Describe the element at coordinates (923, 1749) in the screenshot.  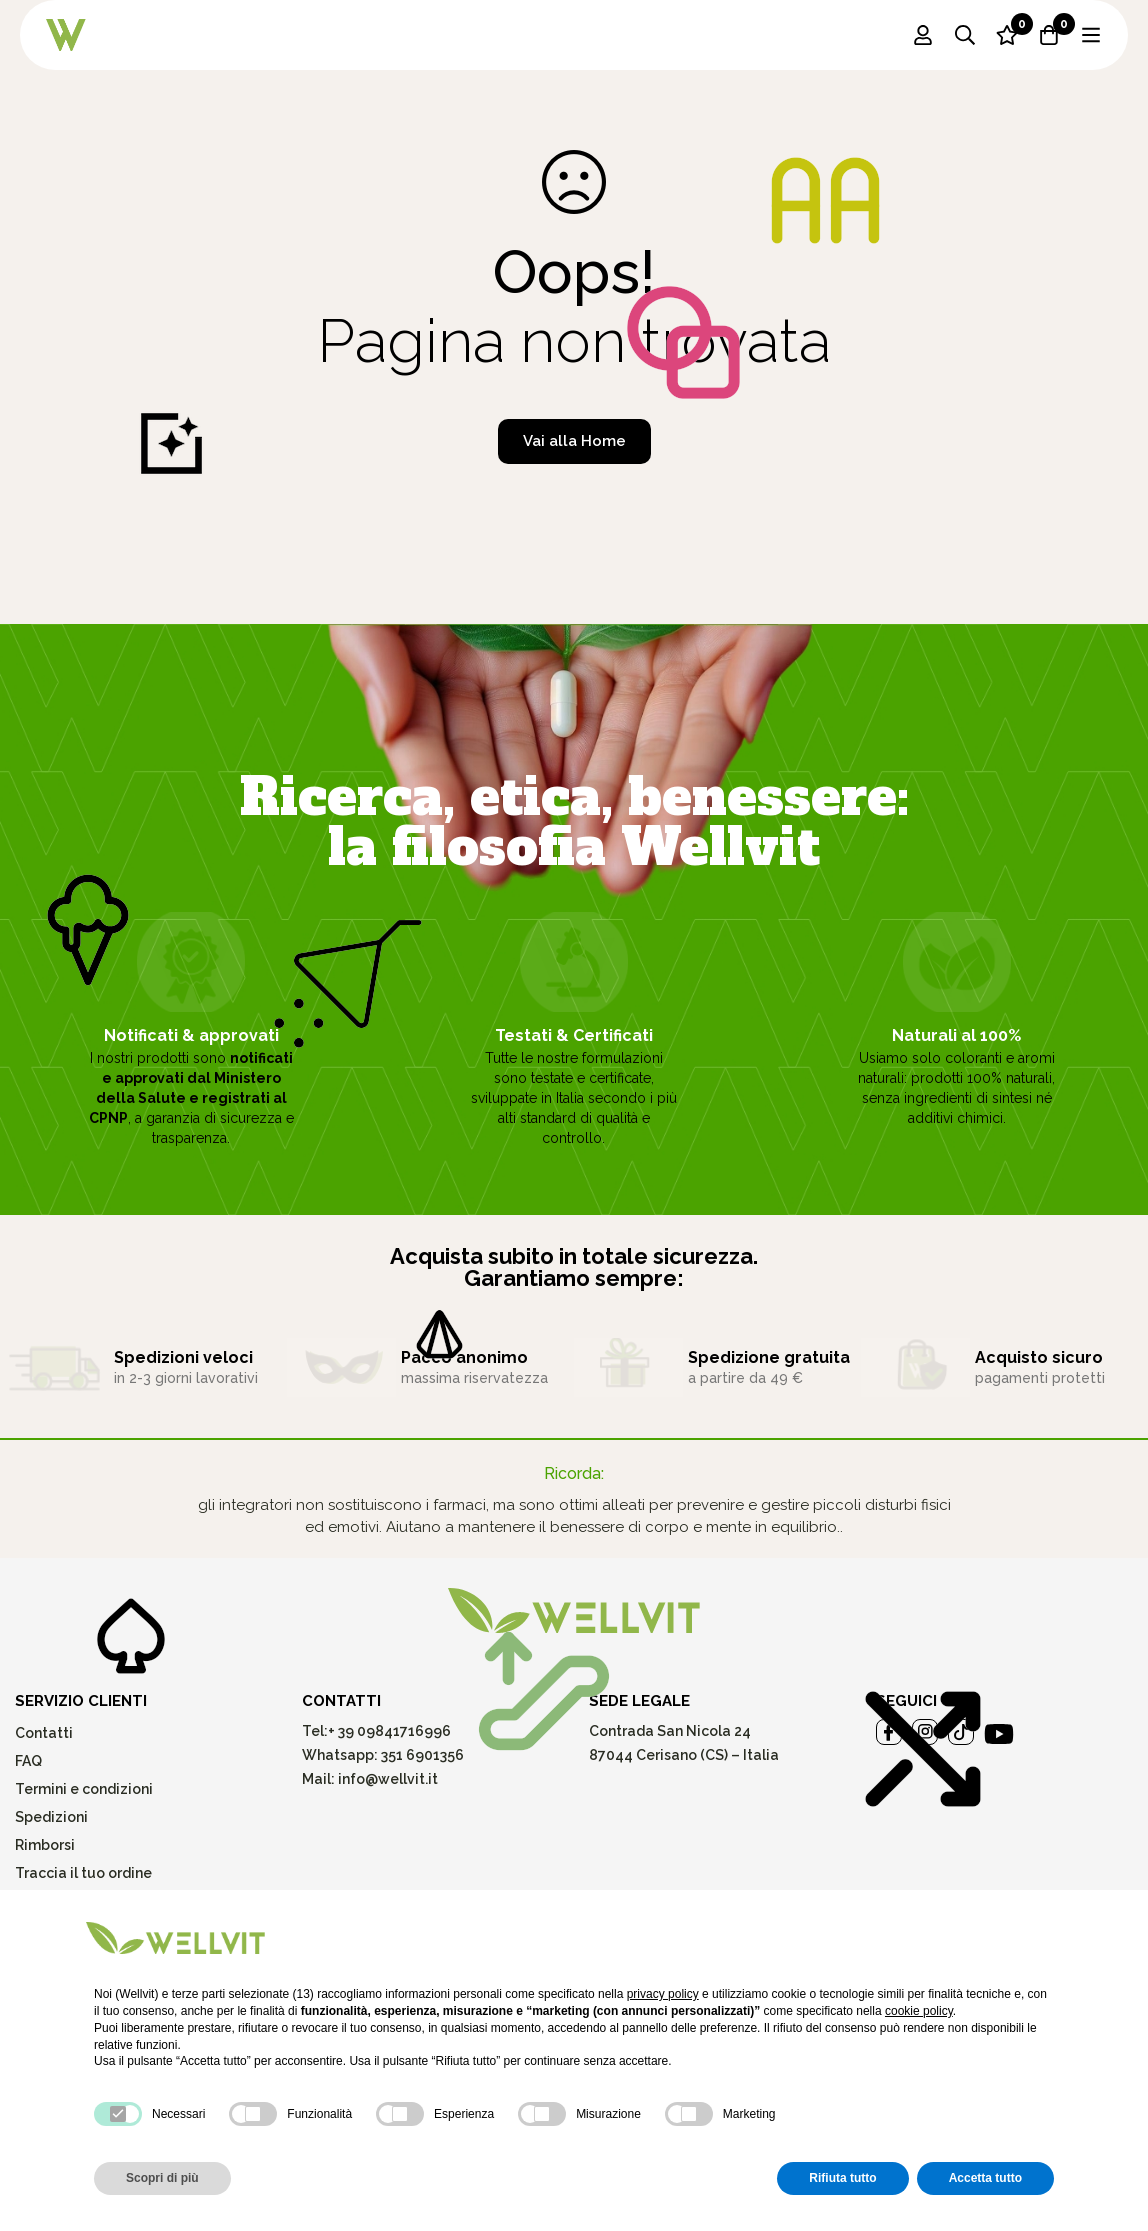
I see `shuffle or randomize content order` at that location.